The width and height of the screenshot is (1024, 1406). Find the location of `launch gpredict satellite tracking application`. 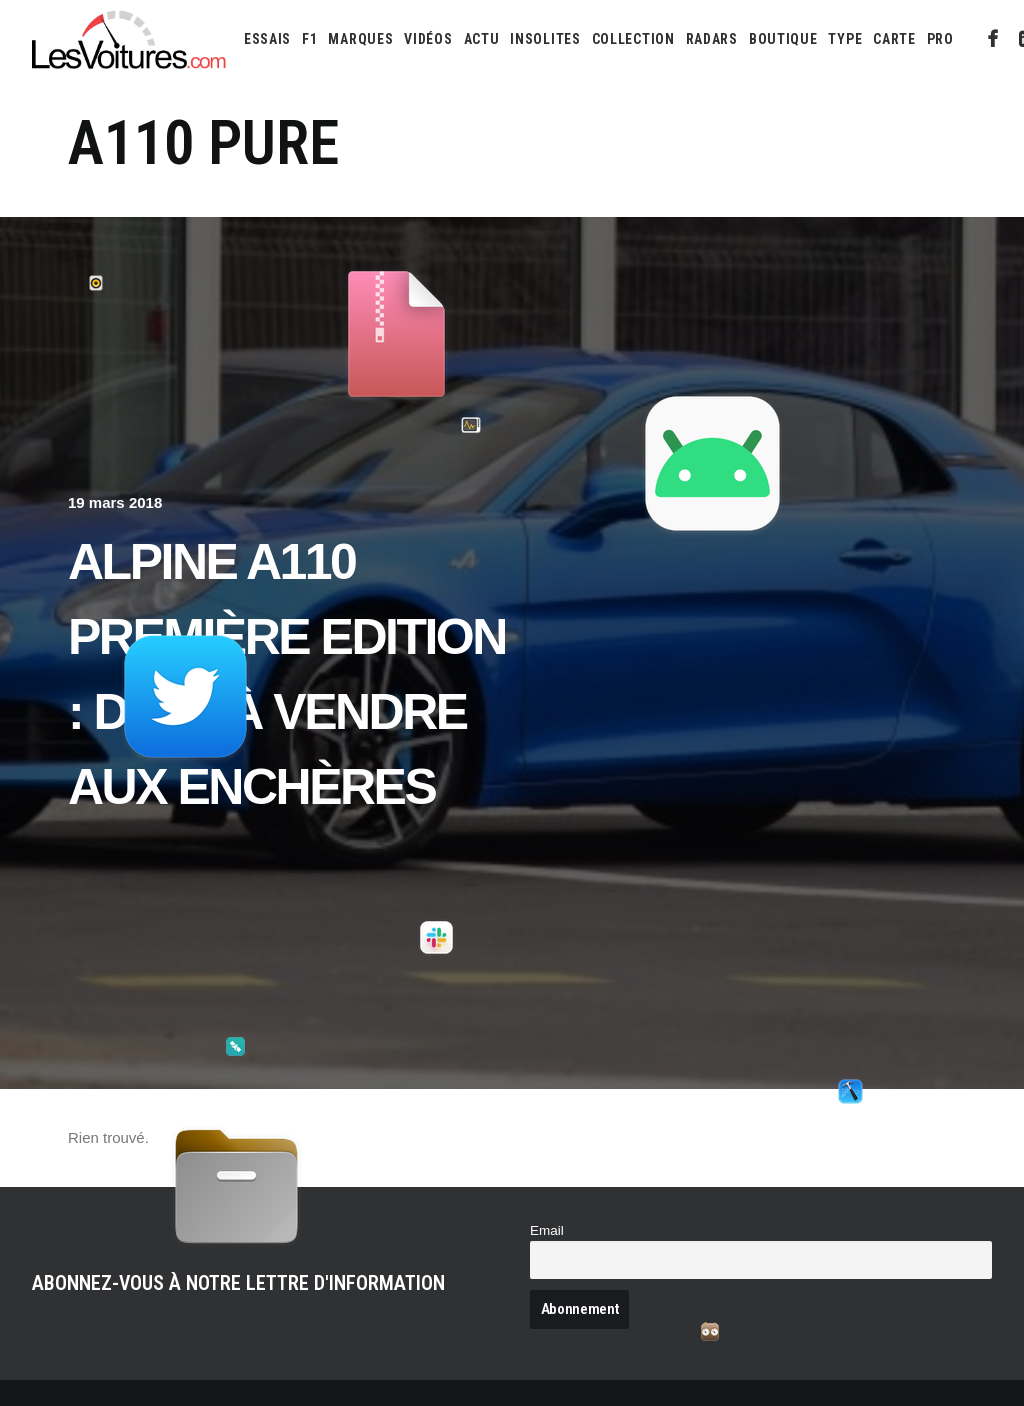

launch gpredict satellite tracking application is located at coordinates (235, 1046).